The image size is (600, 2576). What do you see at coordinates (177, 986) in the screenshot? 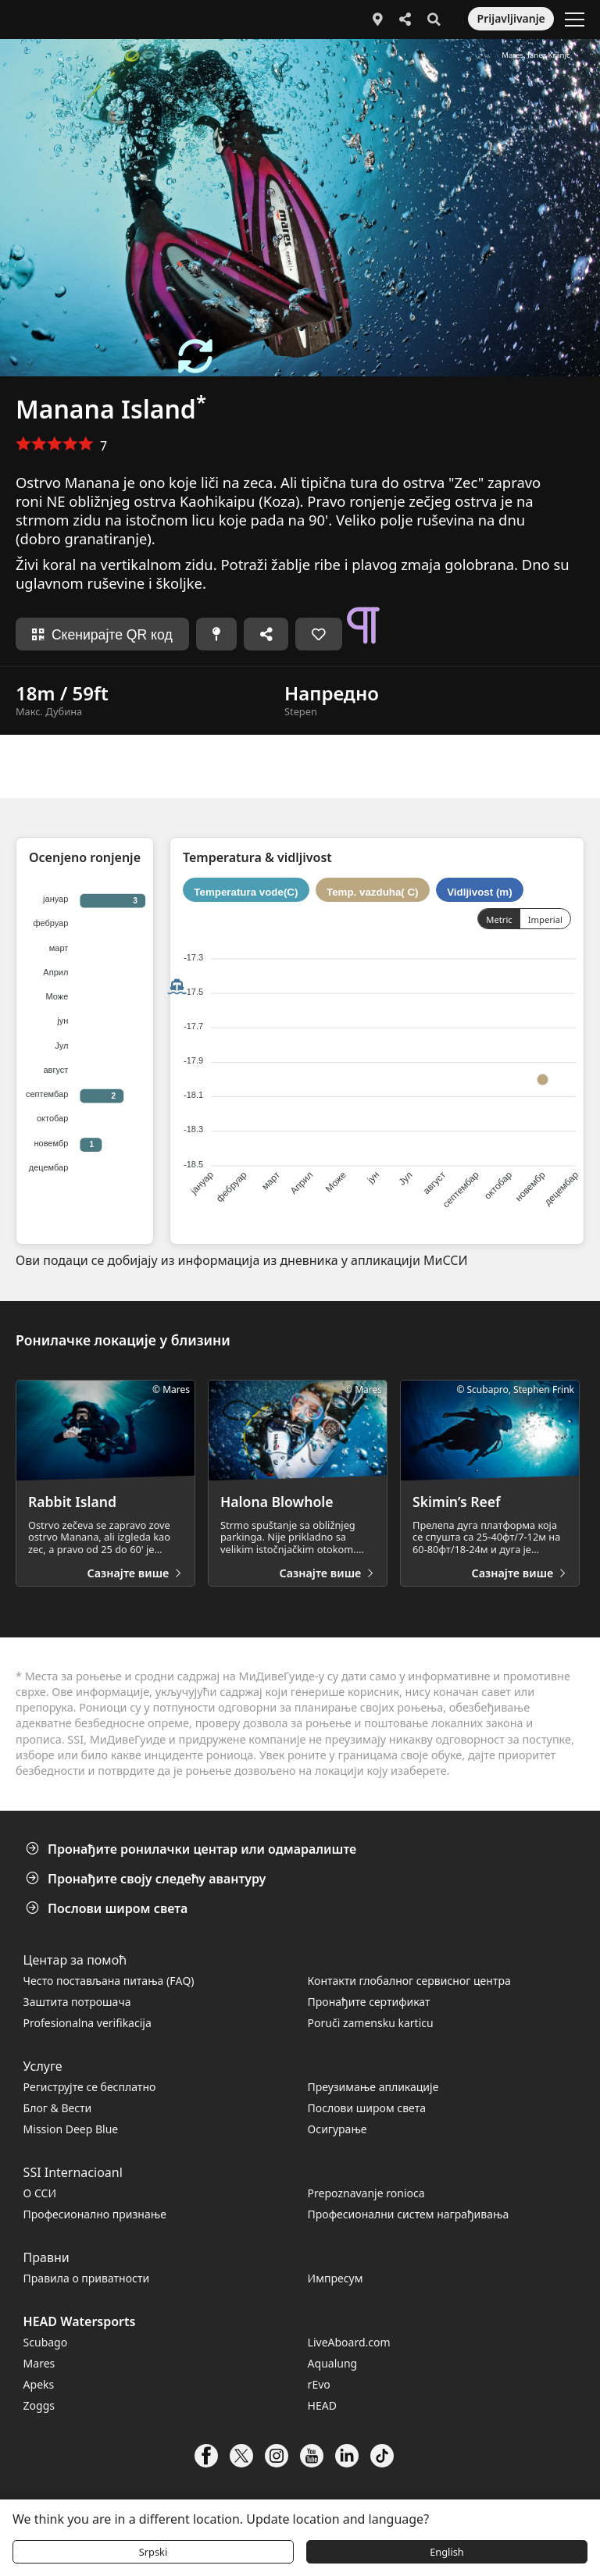
I see `indicates shipping or maritime transport` at bounding box center [177, 986].